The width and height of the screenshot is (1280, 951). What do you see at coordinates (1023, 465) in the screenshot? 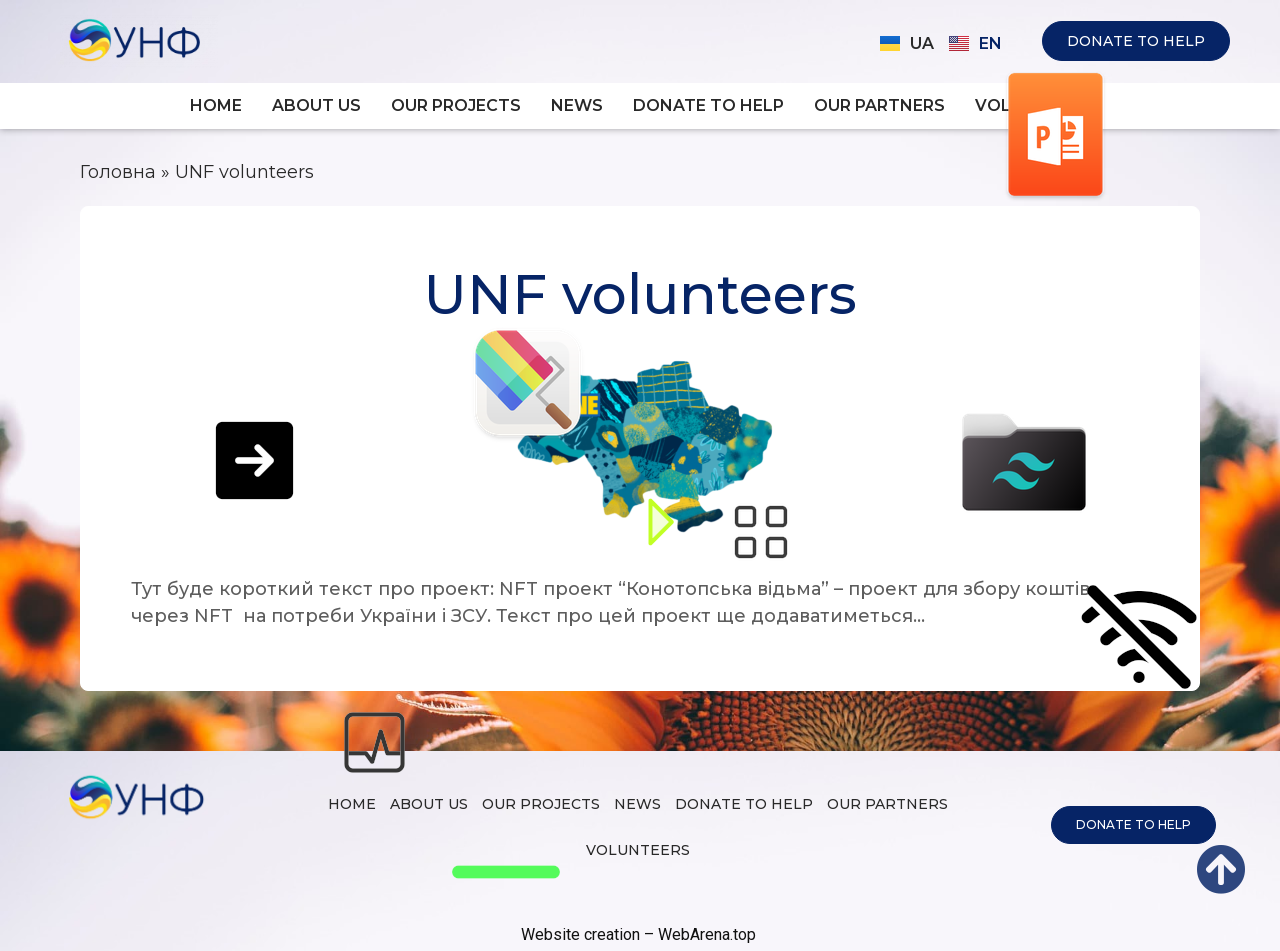
I see `folder containing tailwind css files` at bounding box center [1023, 465].